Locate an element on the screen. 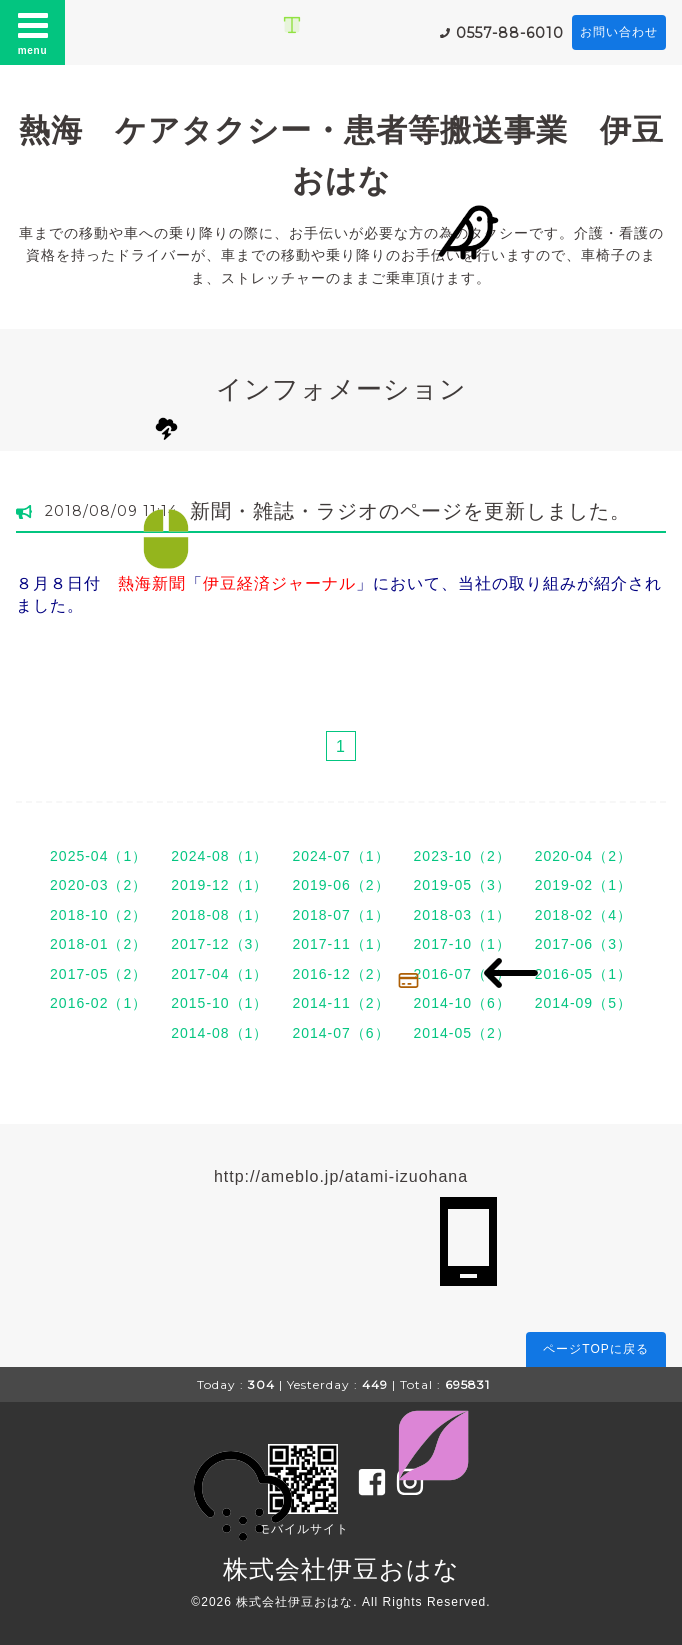 The height and width of the screenshot is (1645, 682). mouse input device indicator is located at coordinates (166, 539).